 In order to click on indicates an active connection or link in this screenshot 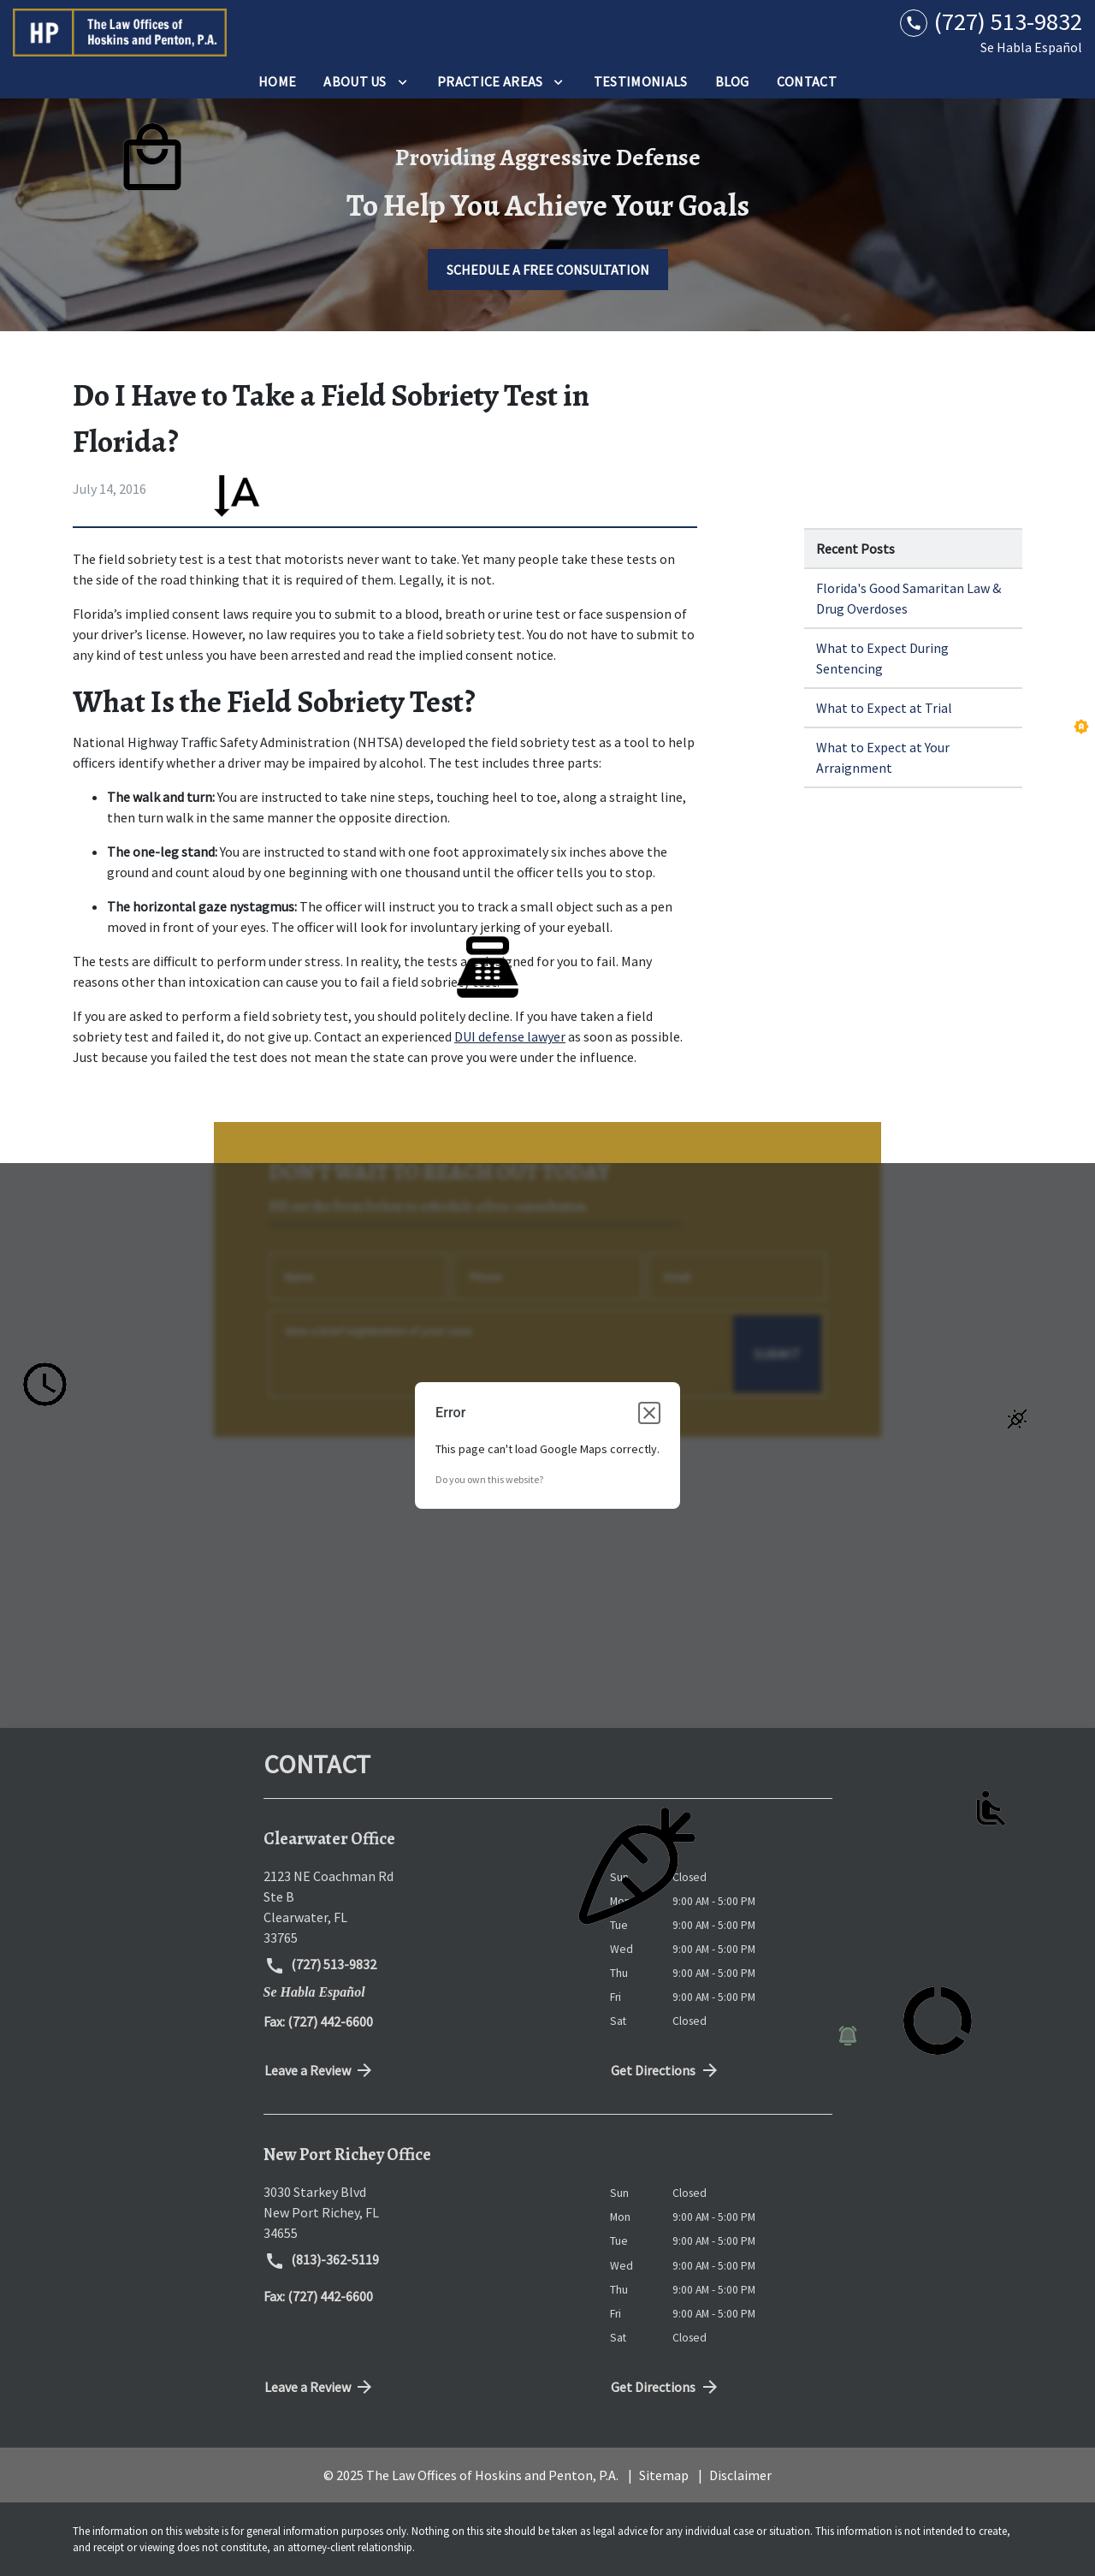, I will do `click(1017, 1419)`.